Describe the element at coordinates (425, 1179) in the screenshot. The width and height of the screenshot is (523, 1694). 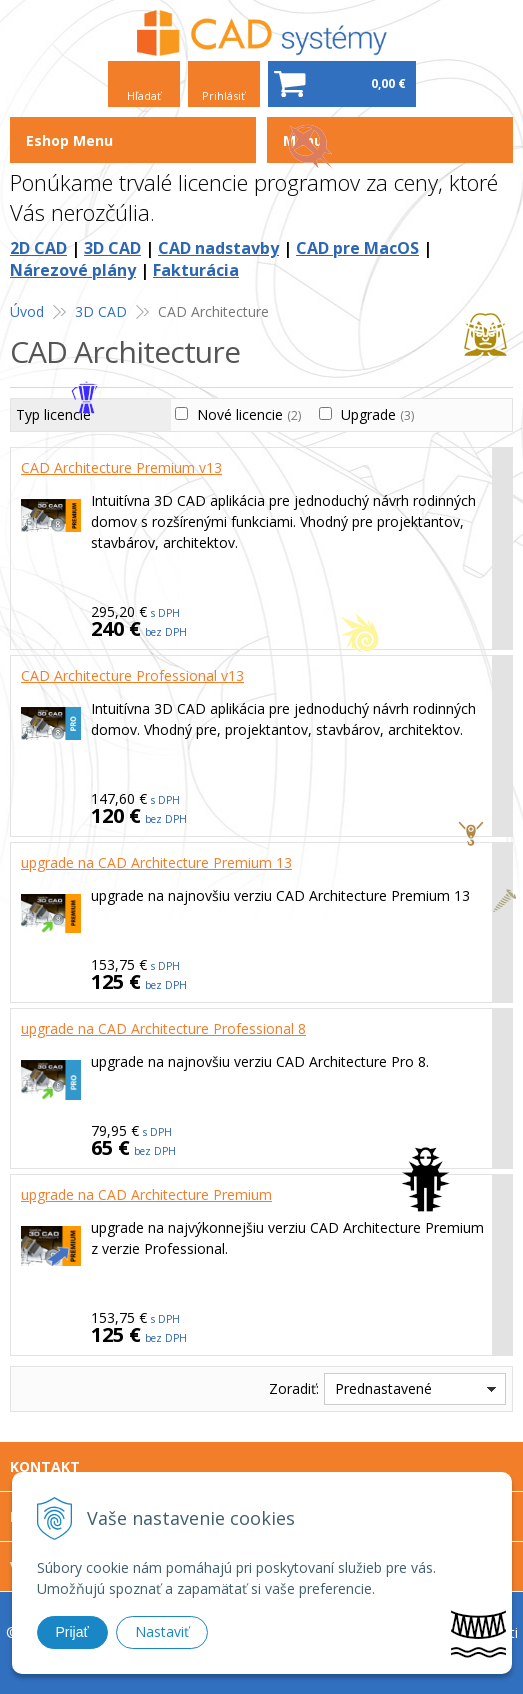
I see `equip spiked armor to your character` at that location.